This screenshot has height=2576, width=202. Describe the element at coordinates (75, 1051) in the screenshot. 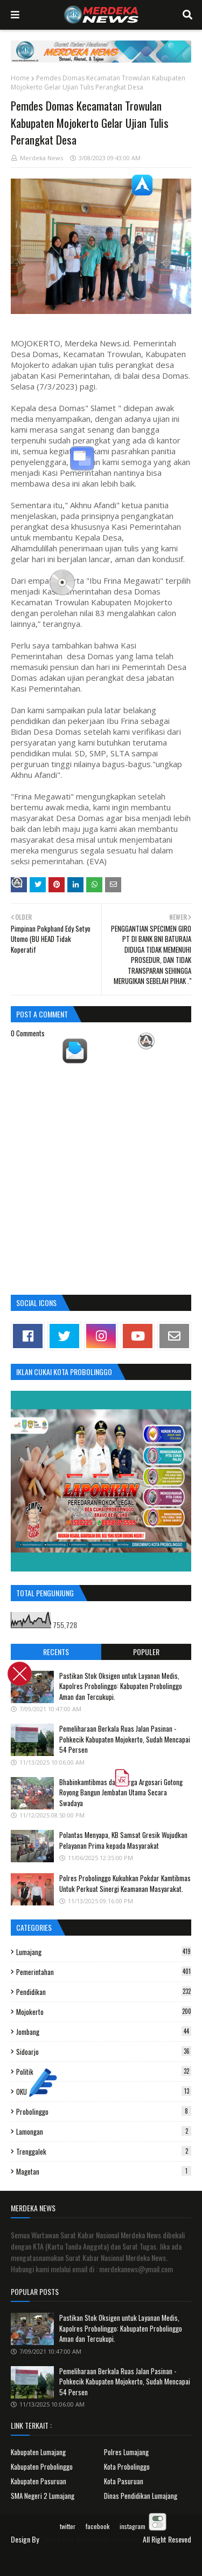

I see `open the mail app` at that location.